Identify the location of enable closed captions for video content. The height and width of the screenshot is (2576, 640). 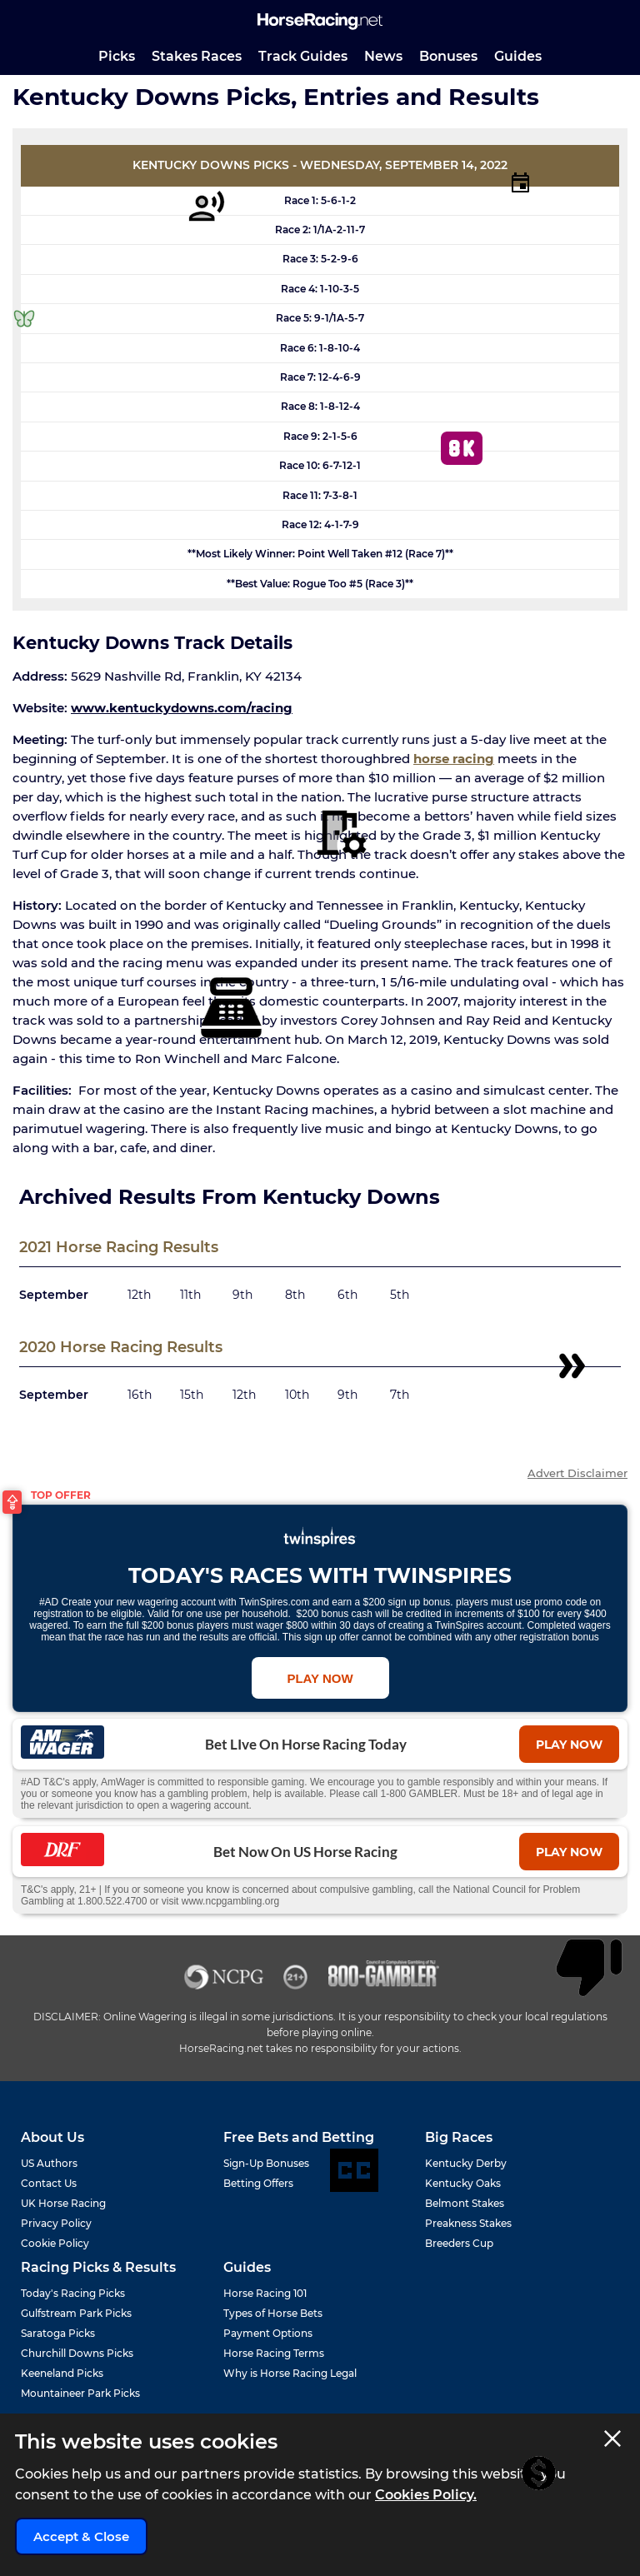
(354, 2170).